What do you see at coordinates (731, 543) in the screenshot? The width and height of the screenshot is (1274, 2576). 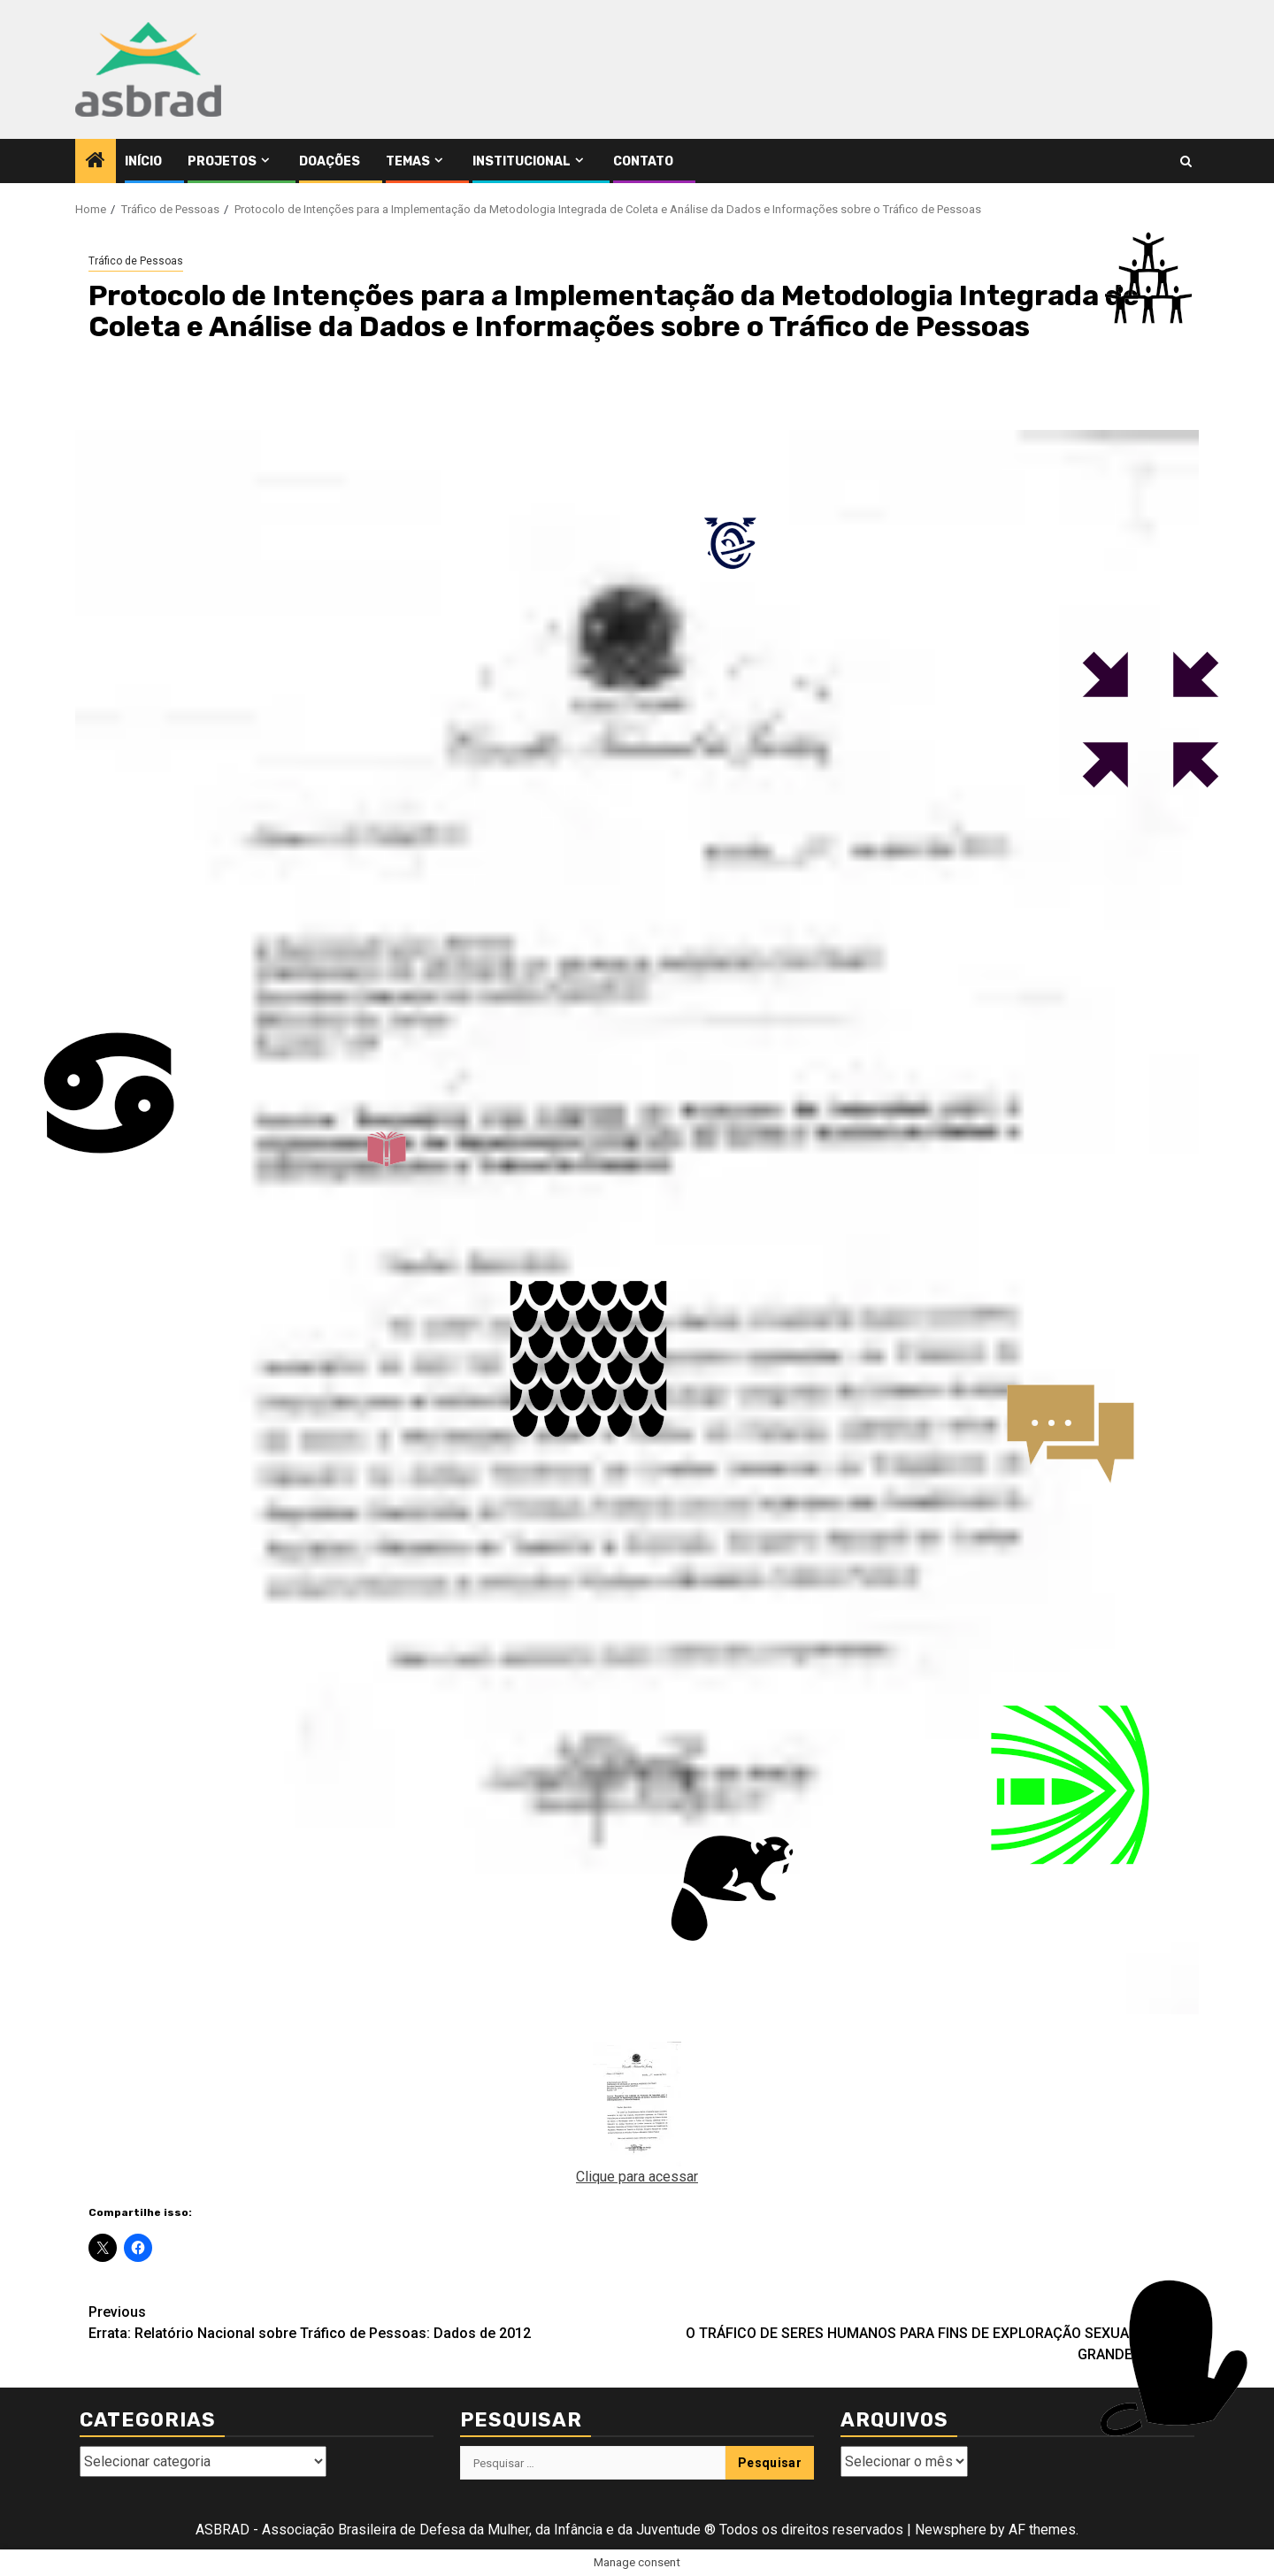 I see `select an ophanim character or creature type` at bounding box center [731, 543].